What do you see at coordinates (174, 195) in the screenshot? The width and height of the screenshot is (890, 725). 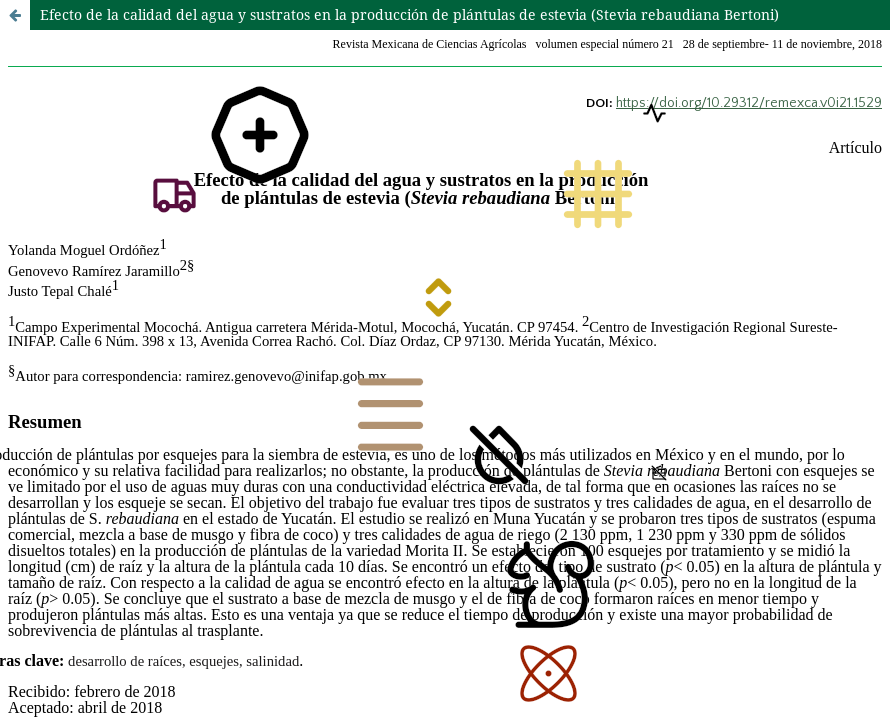 I see `track your delivery status` at bounding box center [174, 195].